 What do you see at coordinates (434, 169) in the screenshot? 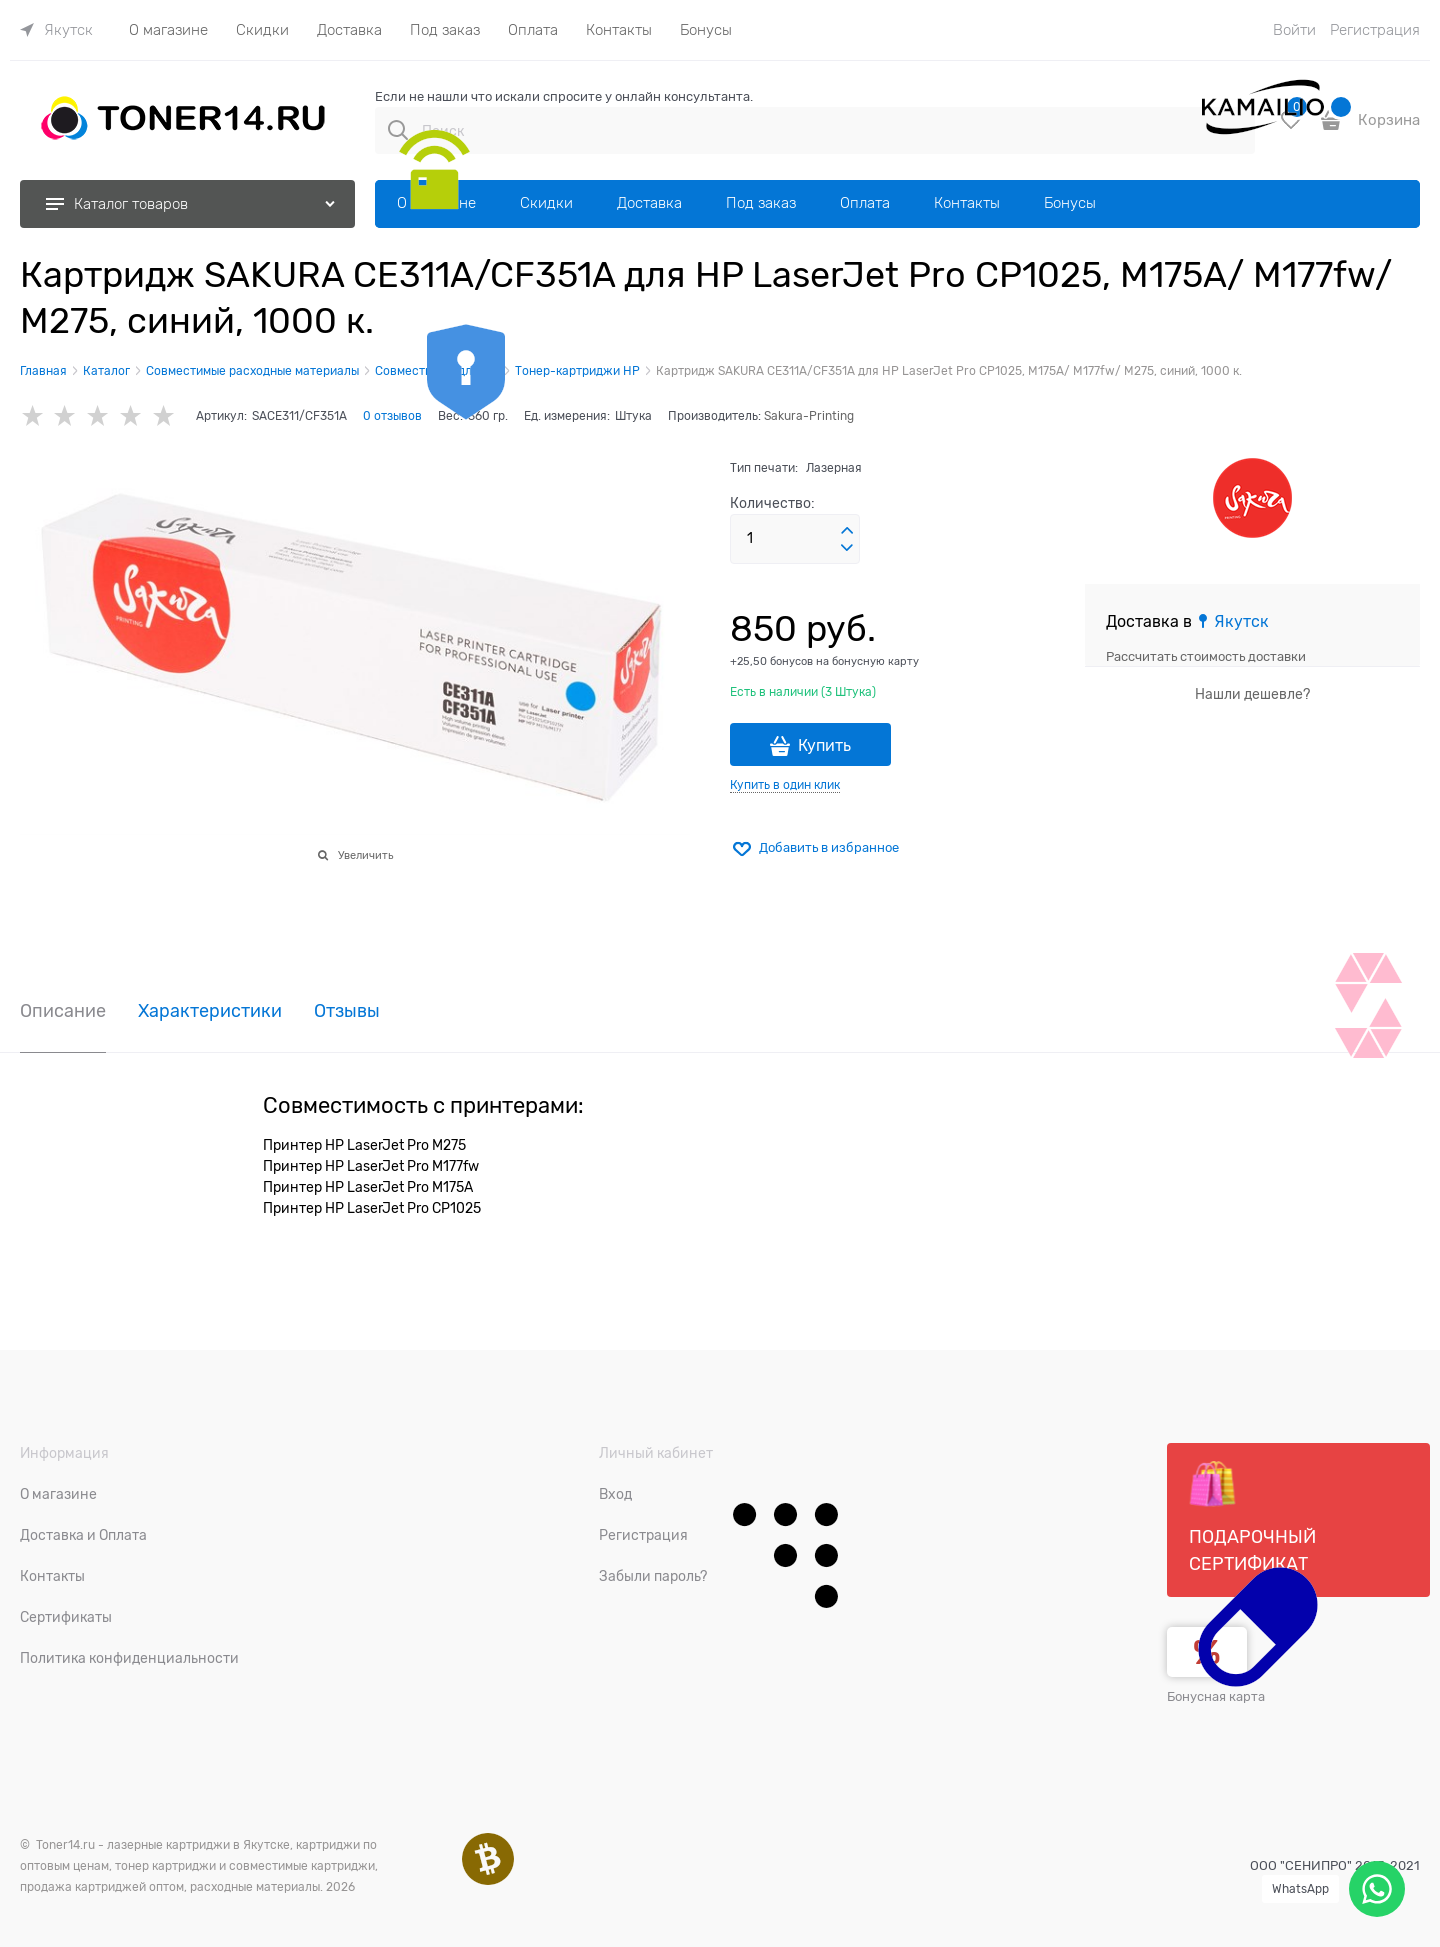
I see `connect to a remote control device` at bounding box center [434, 169].